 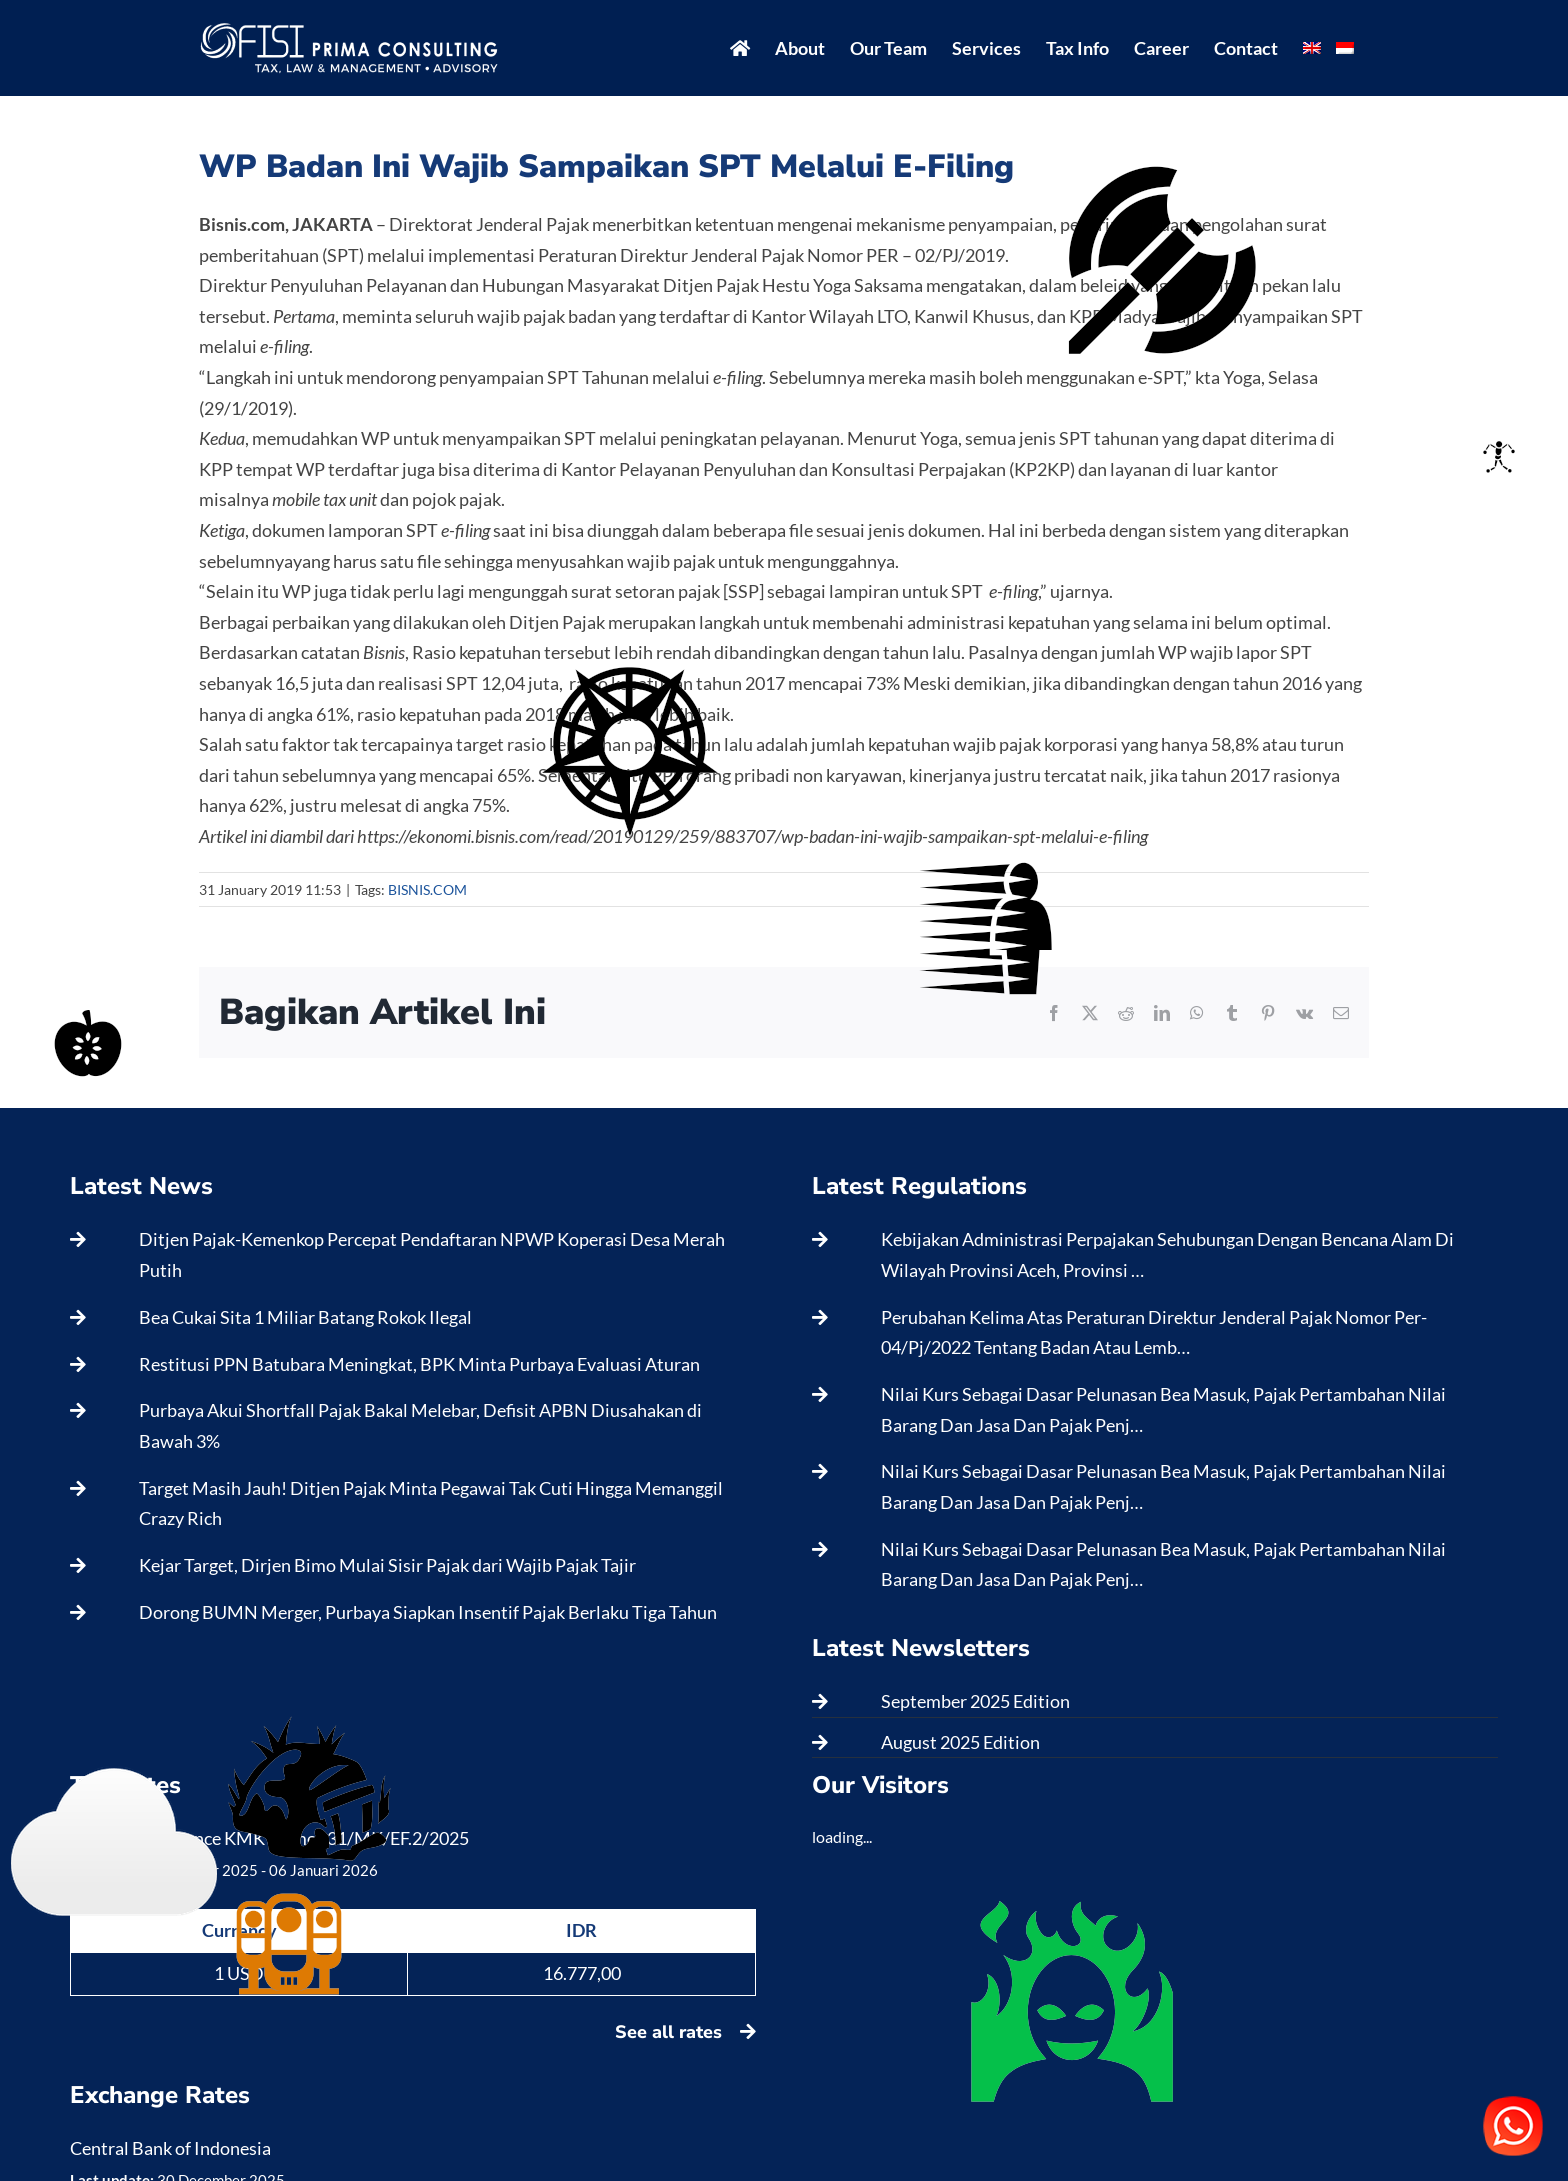 What do you see at coordinates (309, 1788) in the screenshot?
I see `view burial site or ancient monument location` at bounding box center [309, 1788].